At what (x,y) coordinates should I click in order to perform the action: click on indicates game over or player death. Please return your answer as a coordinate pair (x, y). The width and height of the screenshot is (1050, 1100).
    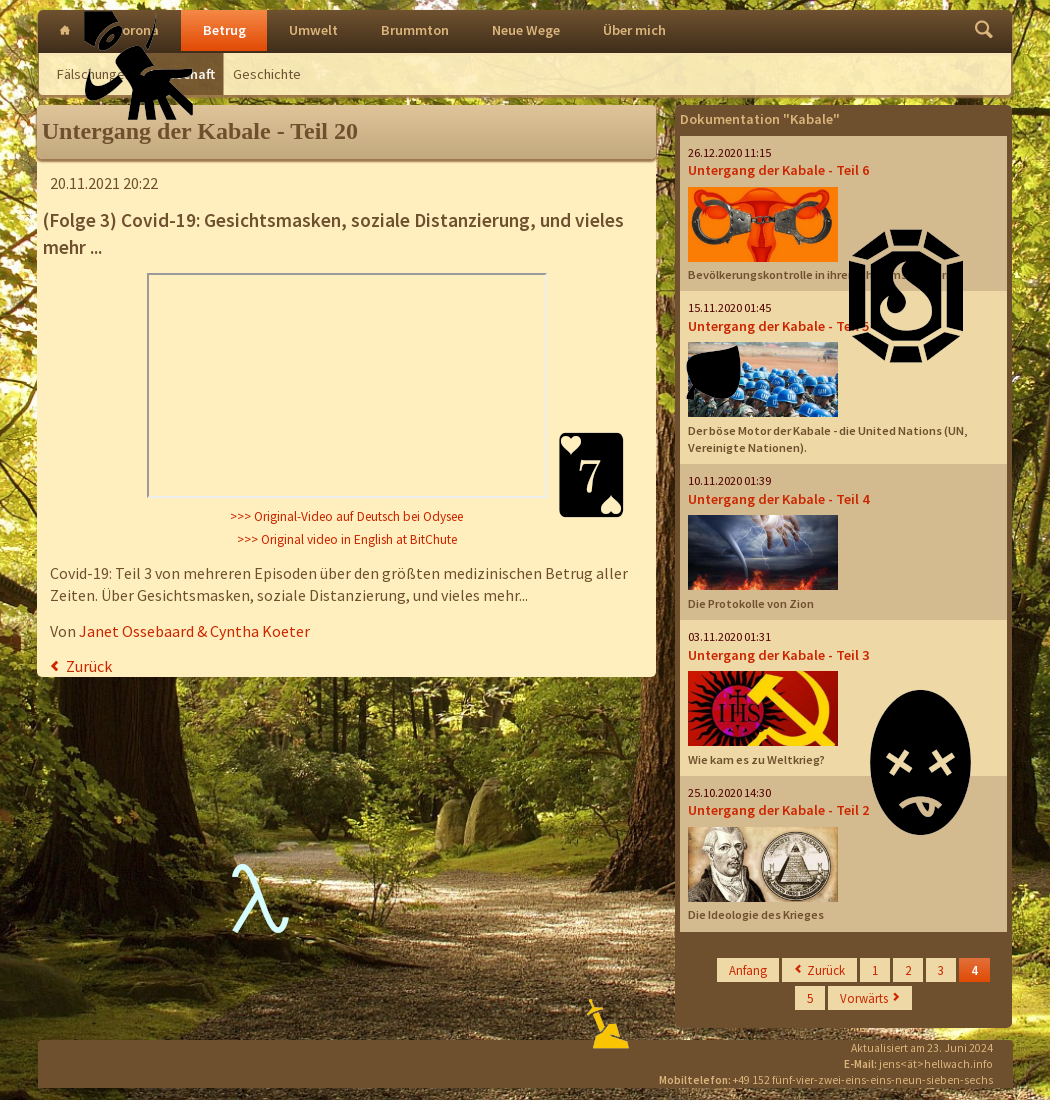
    Looking at the image, I should click on (920, 762).